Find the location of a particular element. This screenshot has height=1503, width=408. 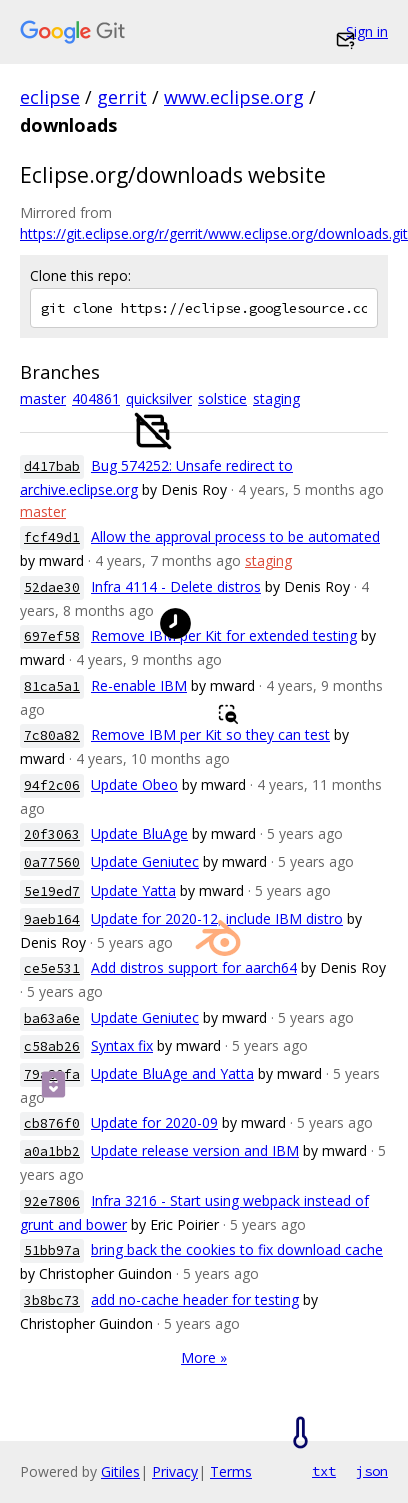

open blender 3d modeling software is located at coordinates (218, 938).